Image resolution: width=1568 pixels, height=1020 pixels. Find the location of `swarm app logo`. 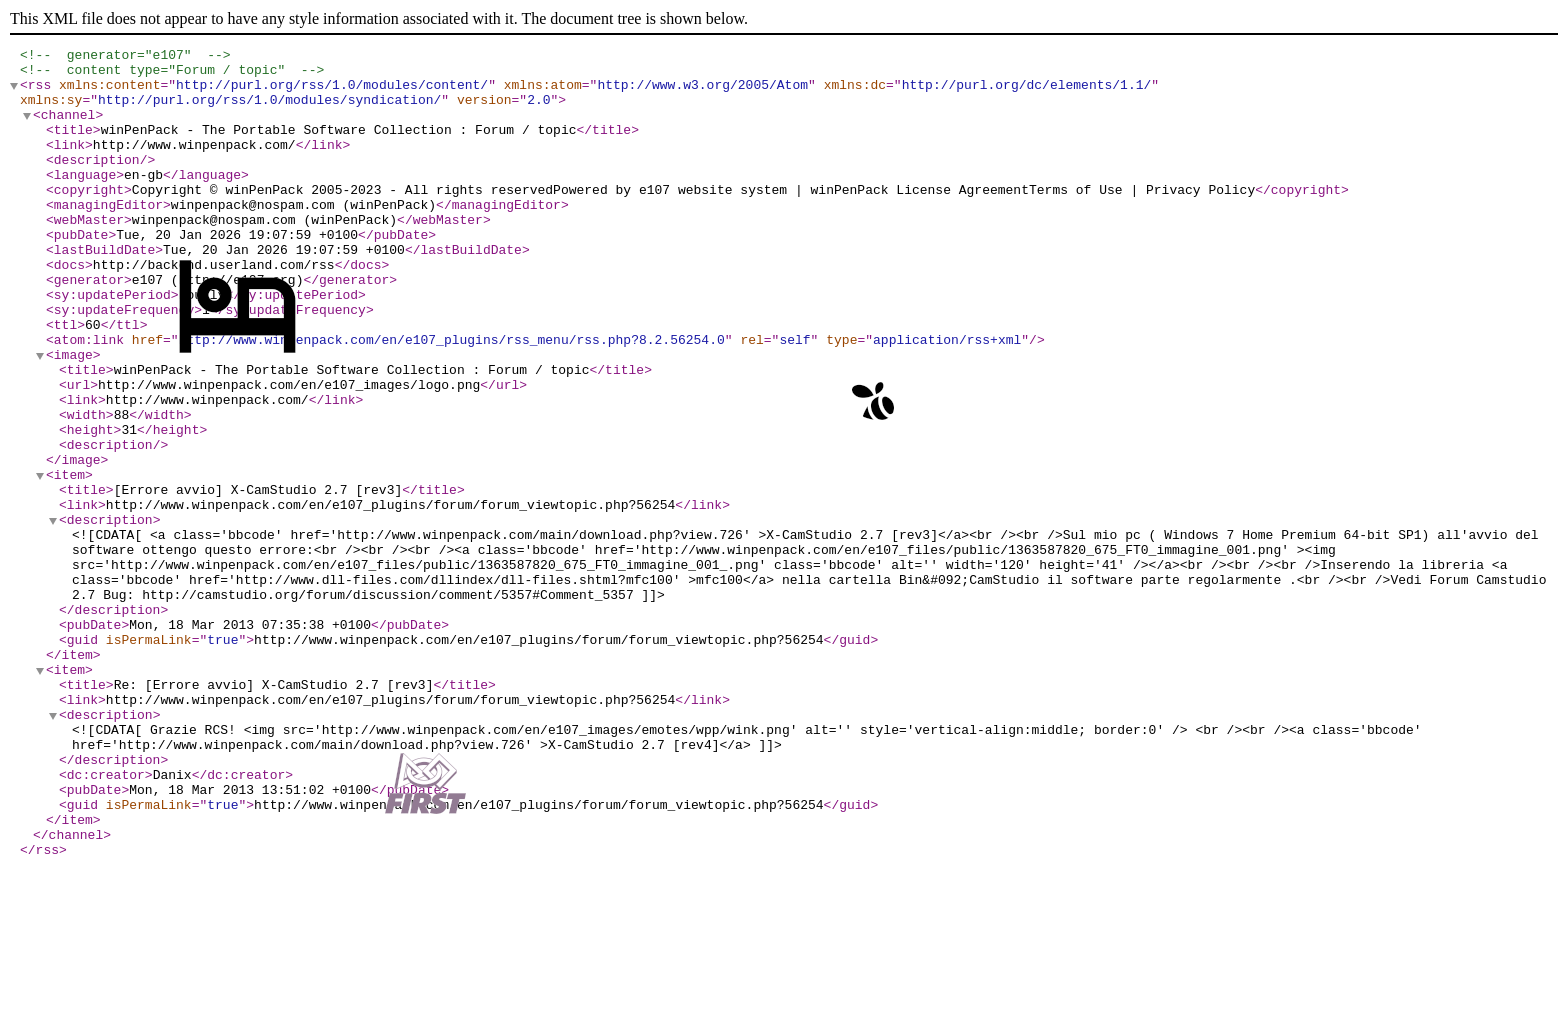

swarm app logo is located at coordinates (873, 401).